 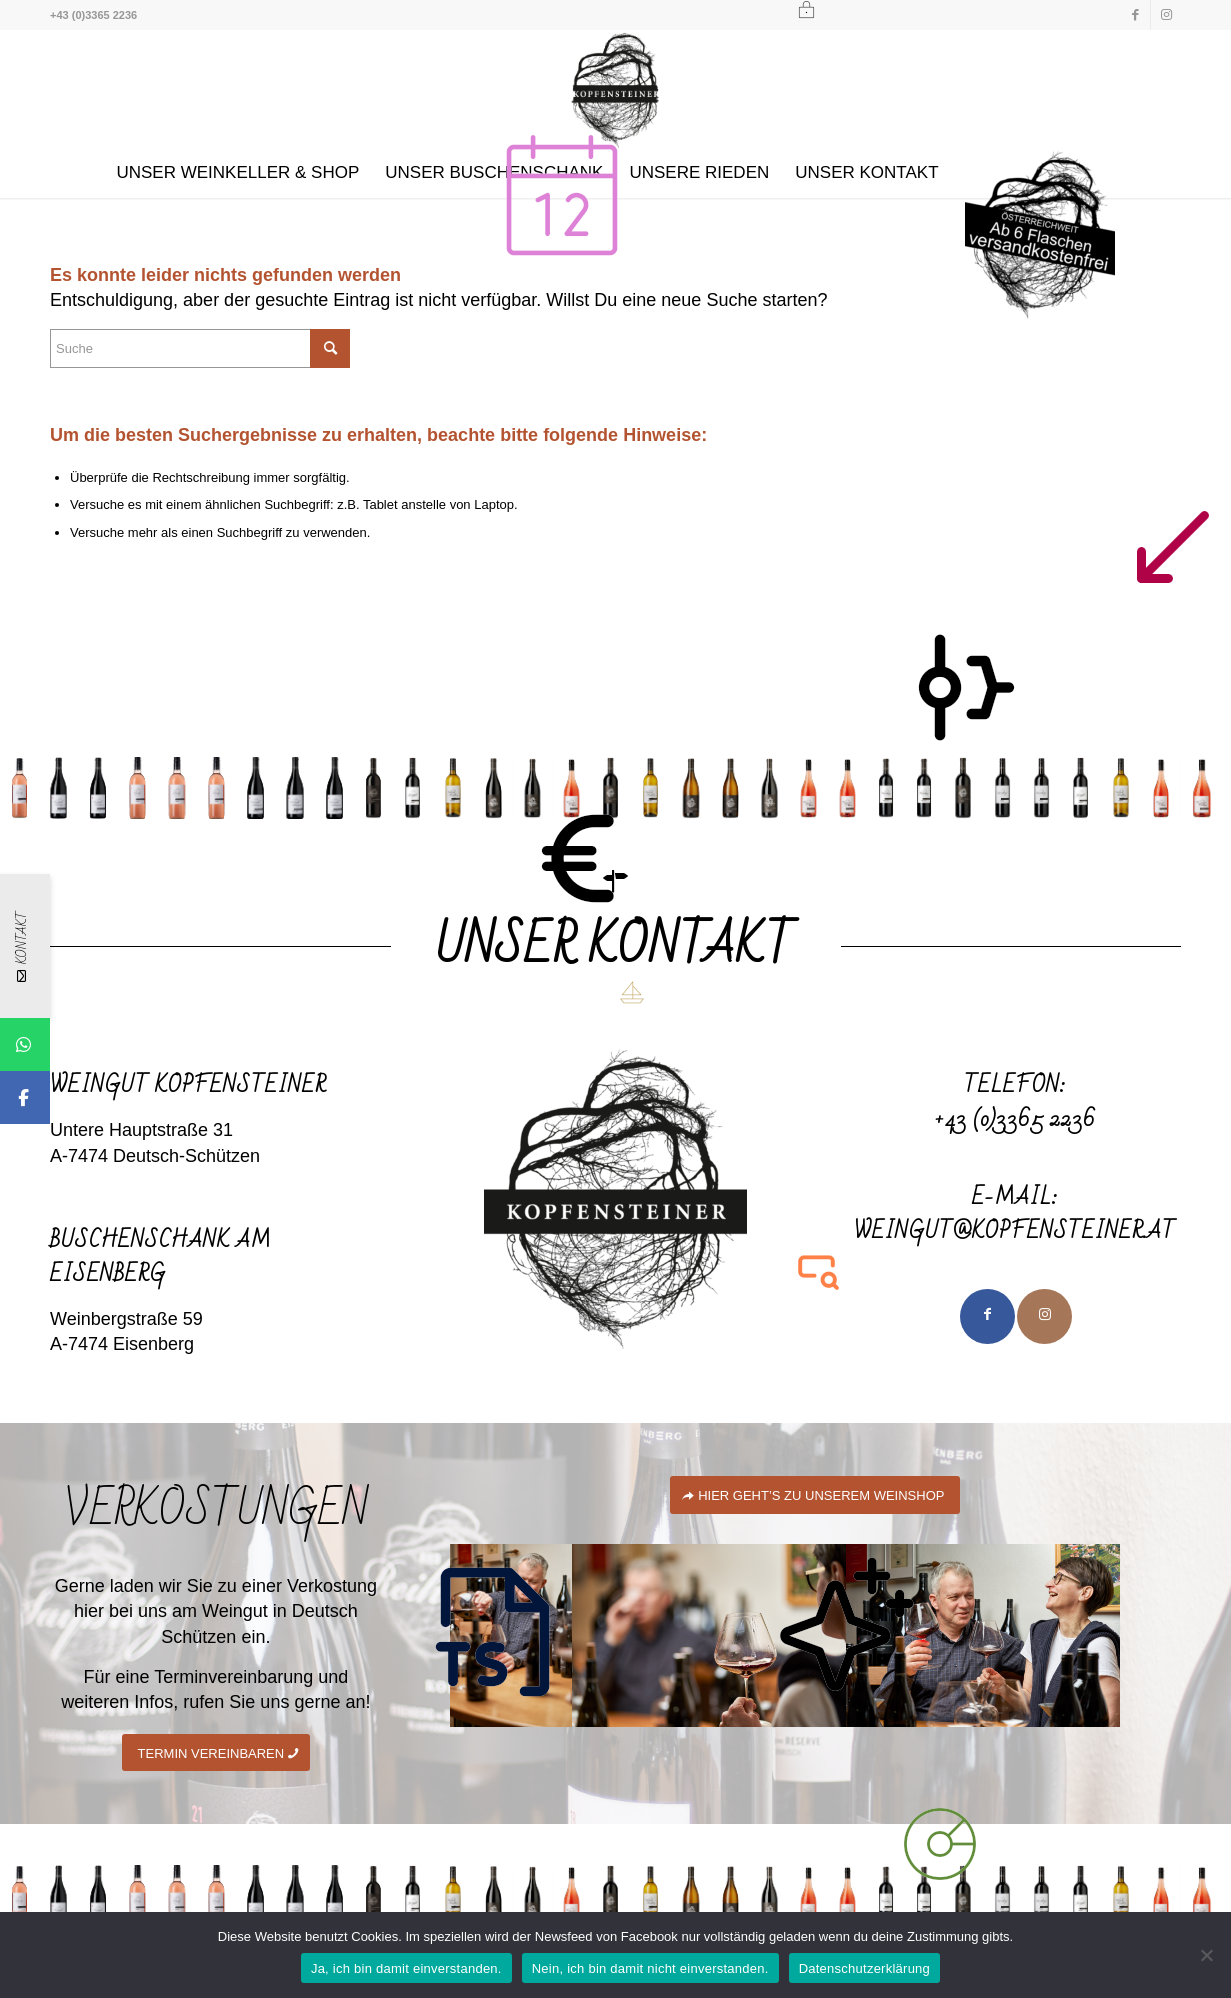 I want to click on search within an input field, so click(x=816, y=1267).